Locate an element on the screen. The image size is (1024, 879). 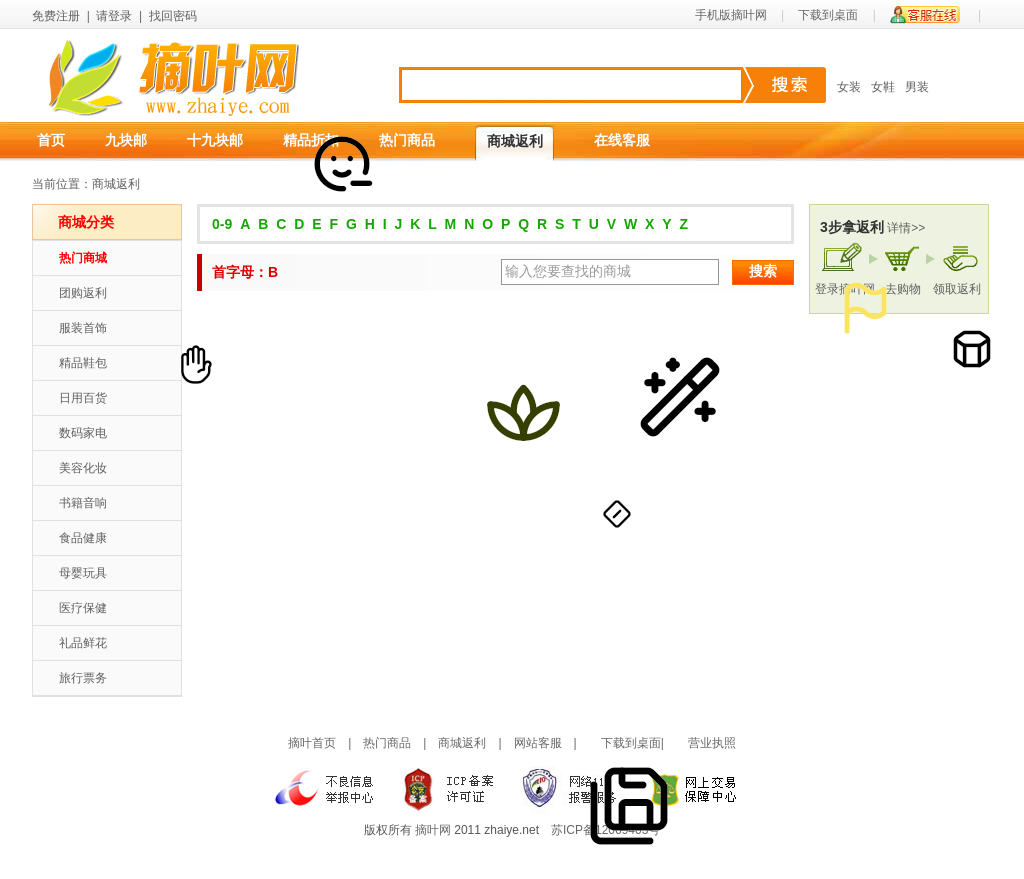
save all open files at once is located at coordinates (629, 806).